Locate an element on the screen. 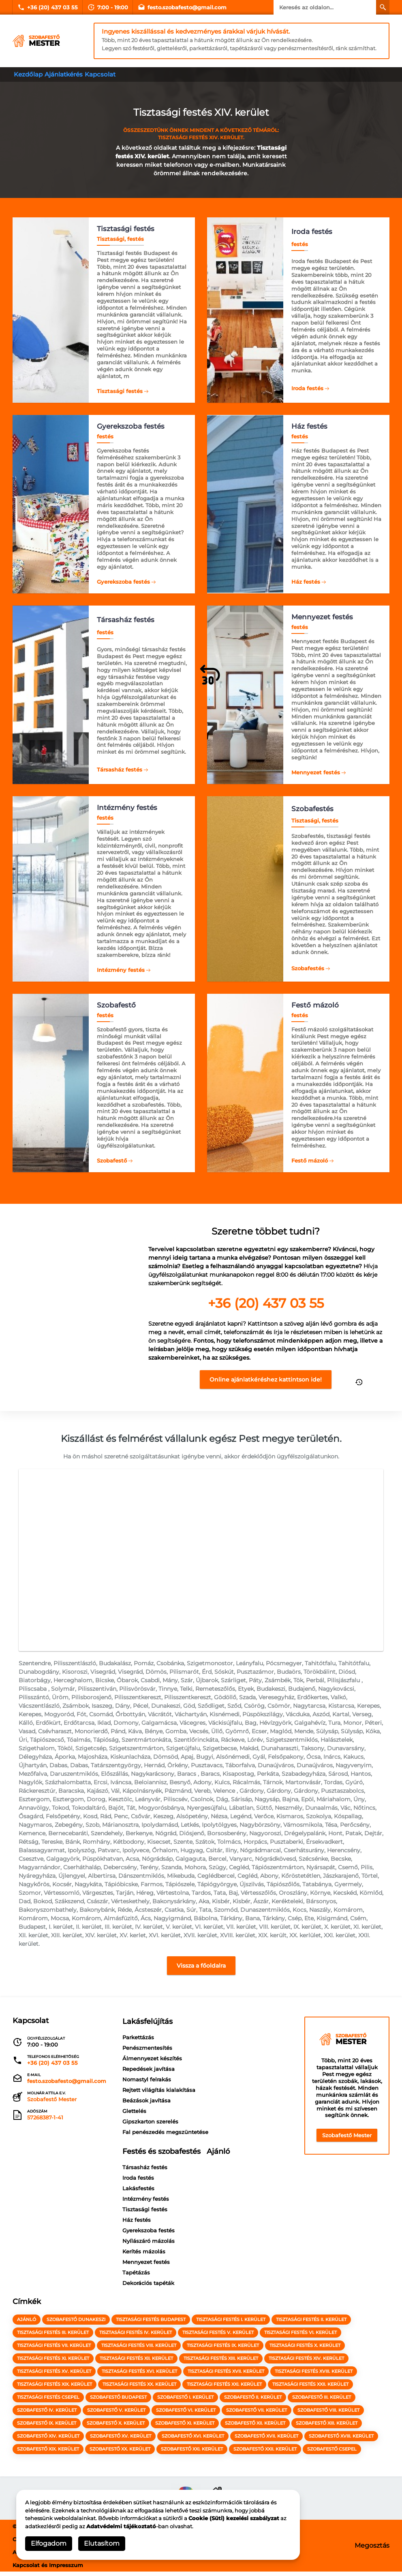 This screenshot has width=402, height=2576. restore to a previous version is located at coordinates (359, 1382).